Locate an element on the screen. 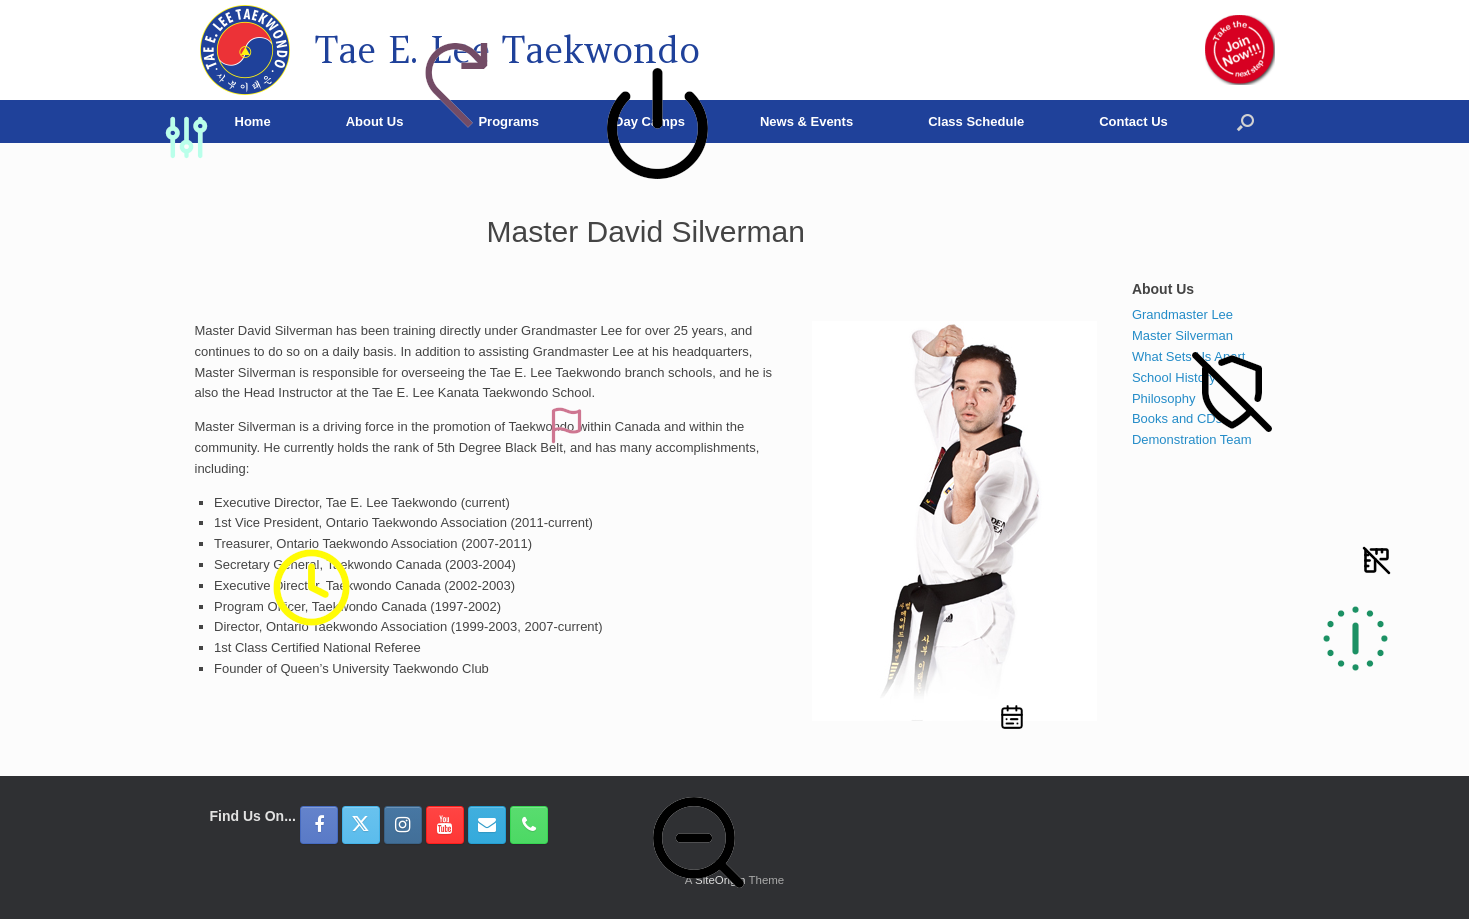 The image size is (1469, 919). flag or report content is located at coordinates (566, 425).